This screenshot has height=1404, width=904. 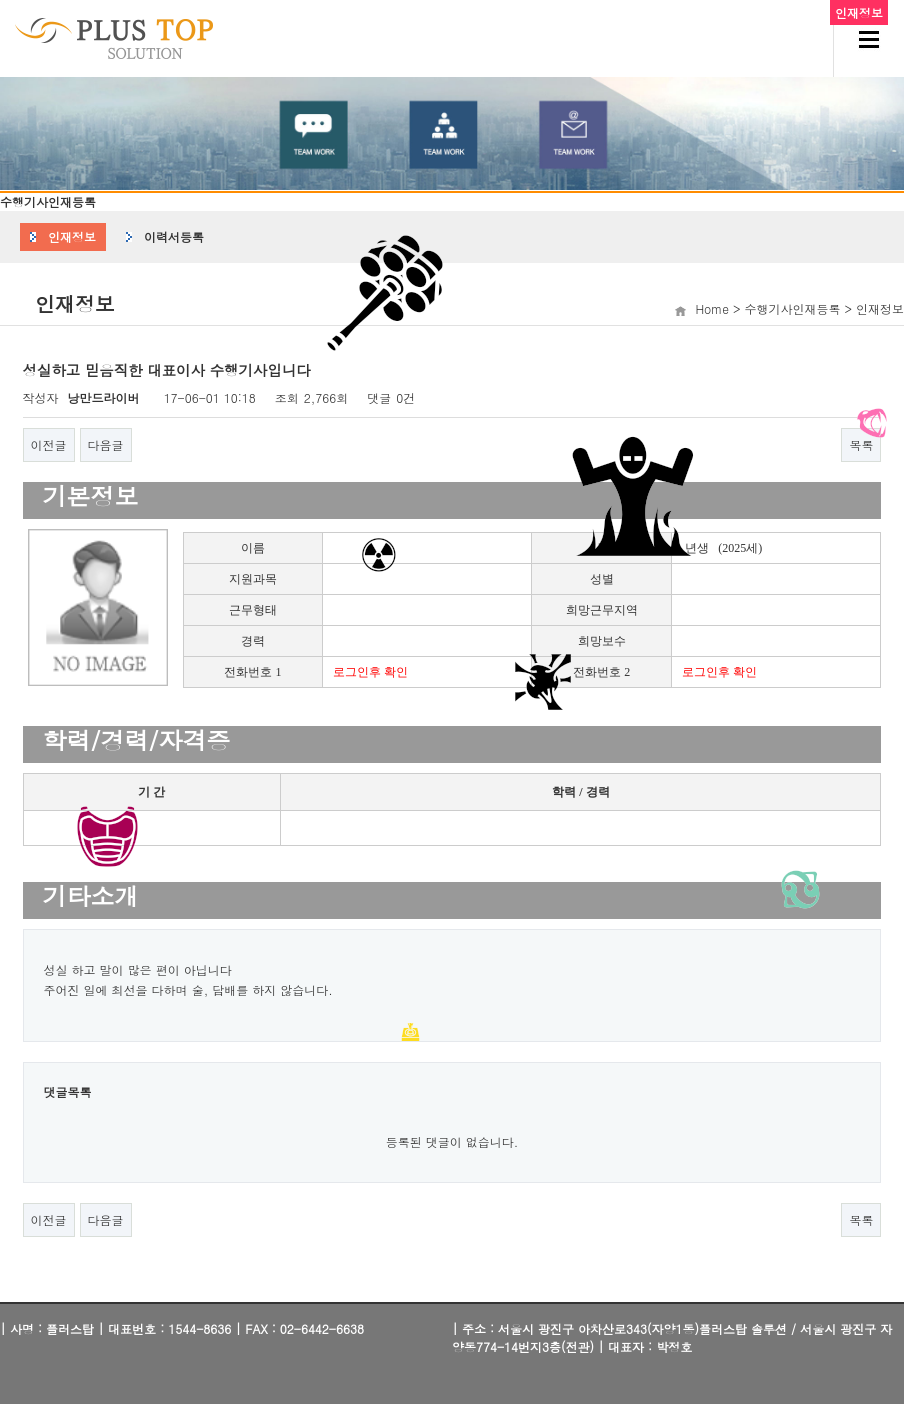 What do you see at coordinates (379, 555) in the screenshot?
I see `indicates radioactive or hazardous material warning` at bounding box center [379, 555].